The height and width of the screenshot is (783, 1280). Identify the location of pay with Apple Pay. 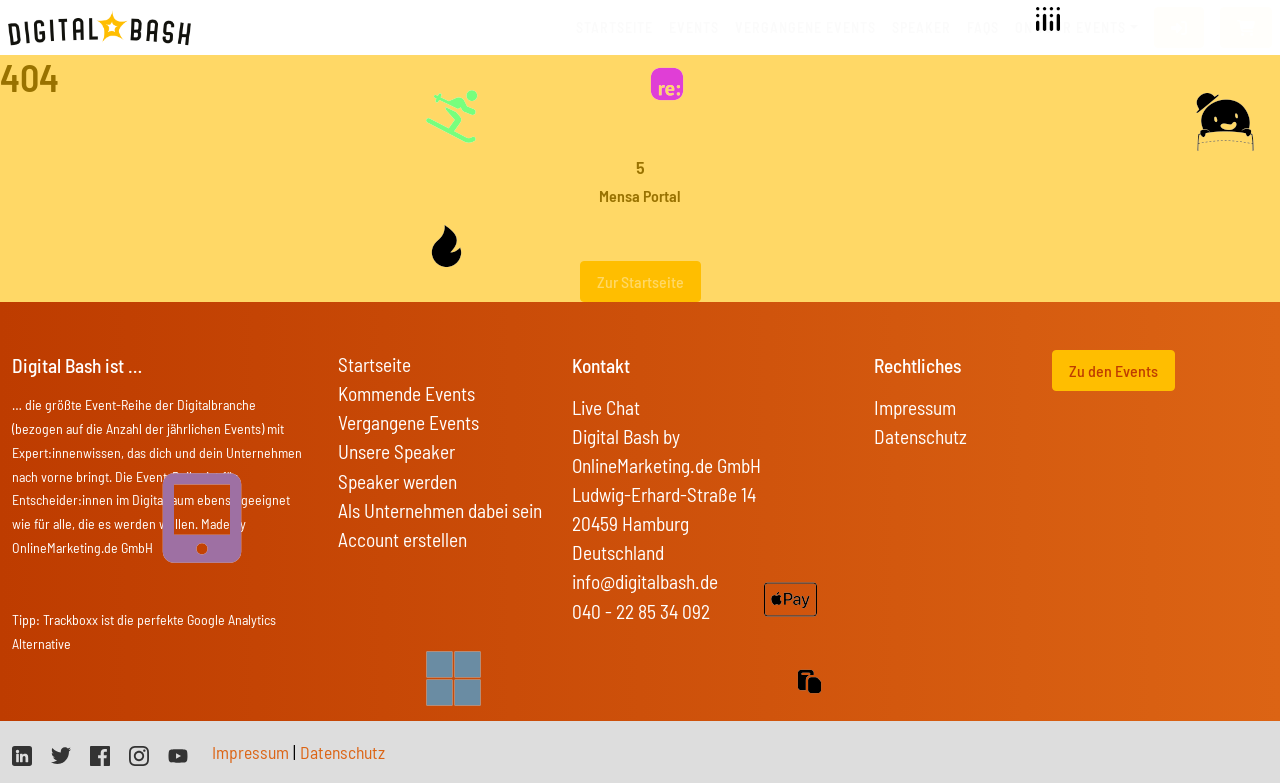
(790, 599).